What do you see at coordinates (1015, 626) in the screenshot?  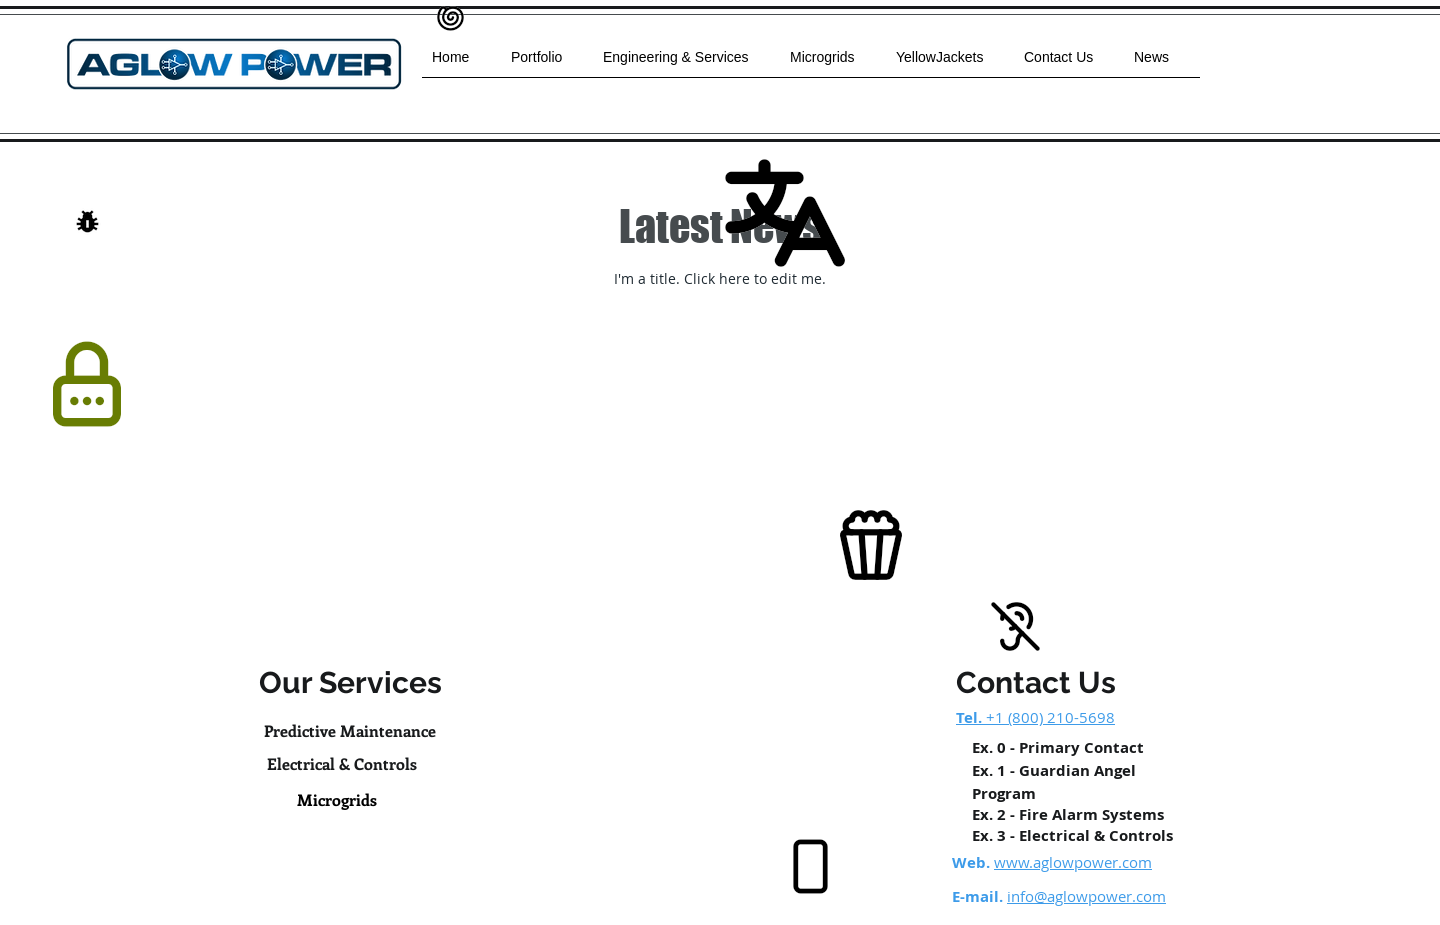 I see `mute audio or disable sound` at bounding box center [1015, 626].